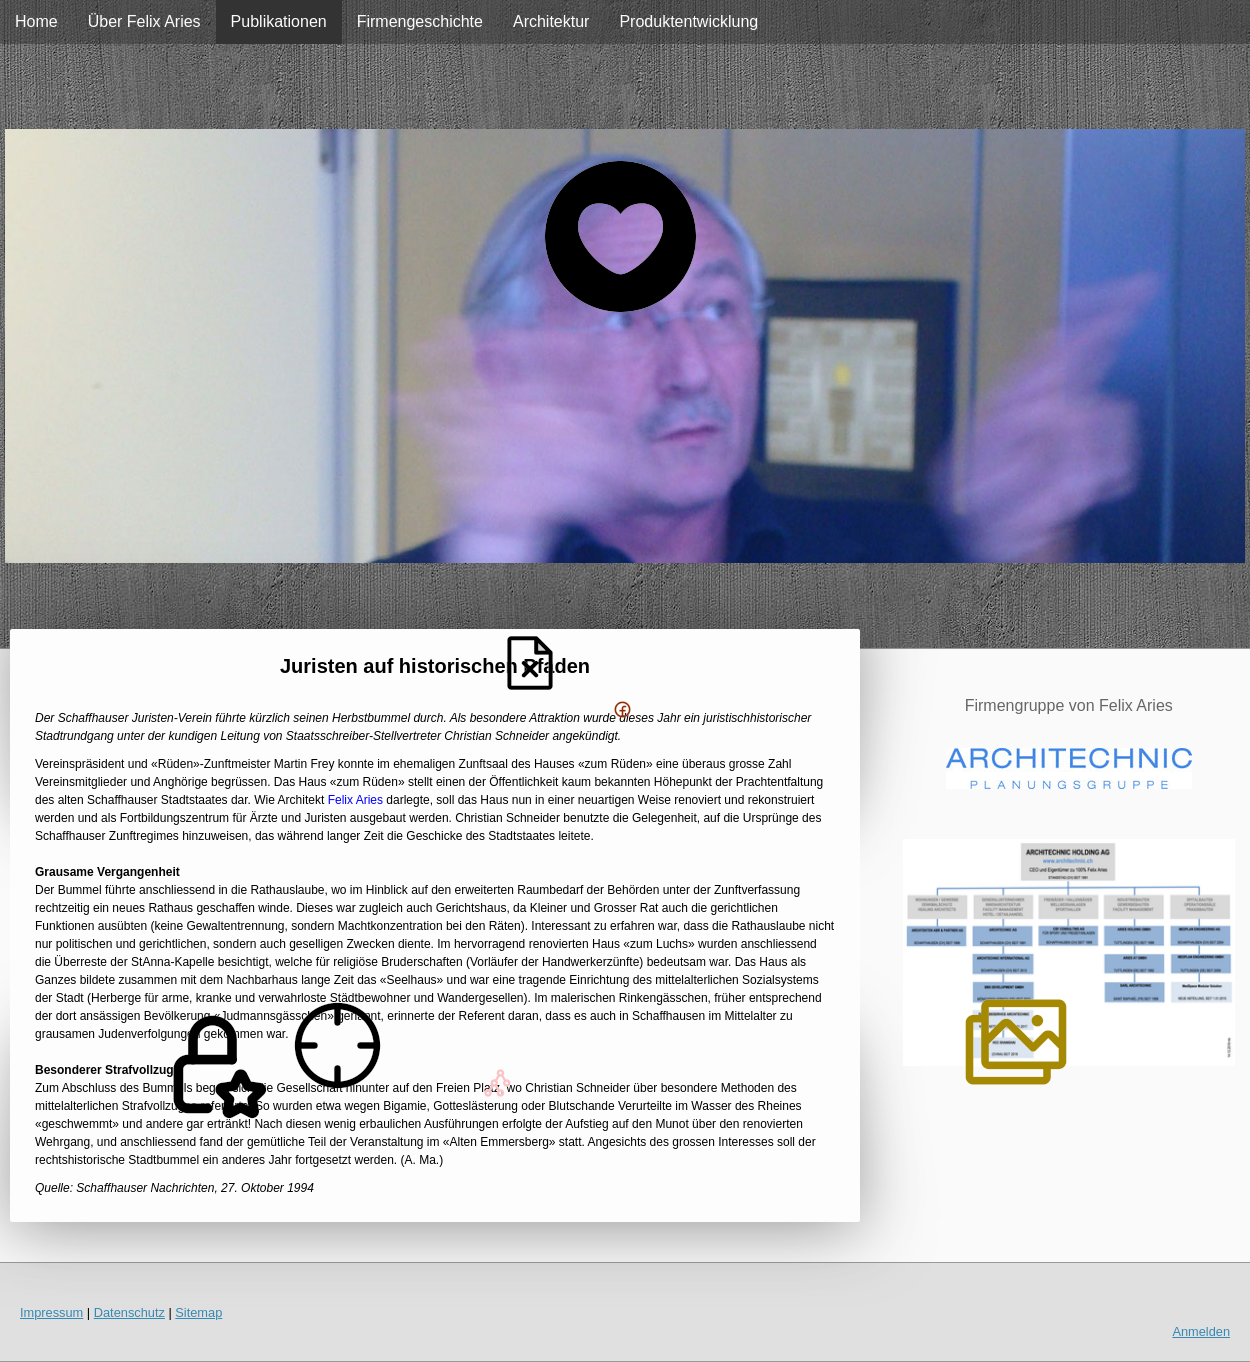 The image size is (1250, 1362). What do you see at coordinates (622, 709) in the screenshot?
I see `open facebook app` at bounding box center [622, 709].